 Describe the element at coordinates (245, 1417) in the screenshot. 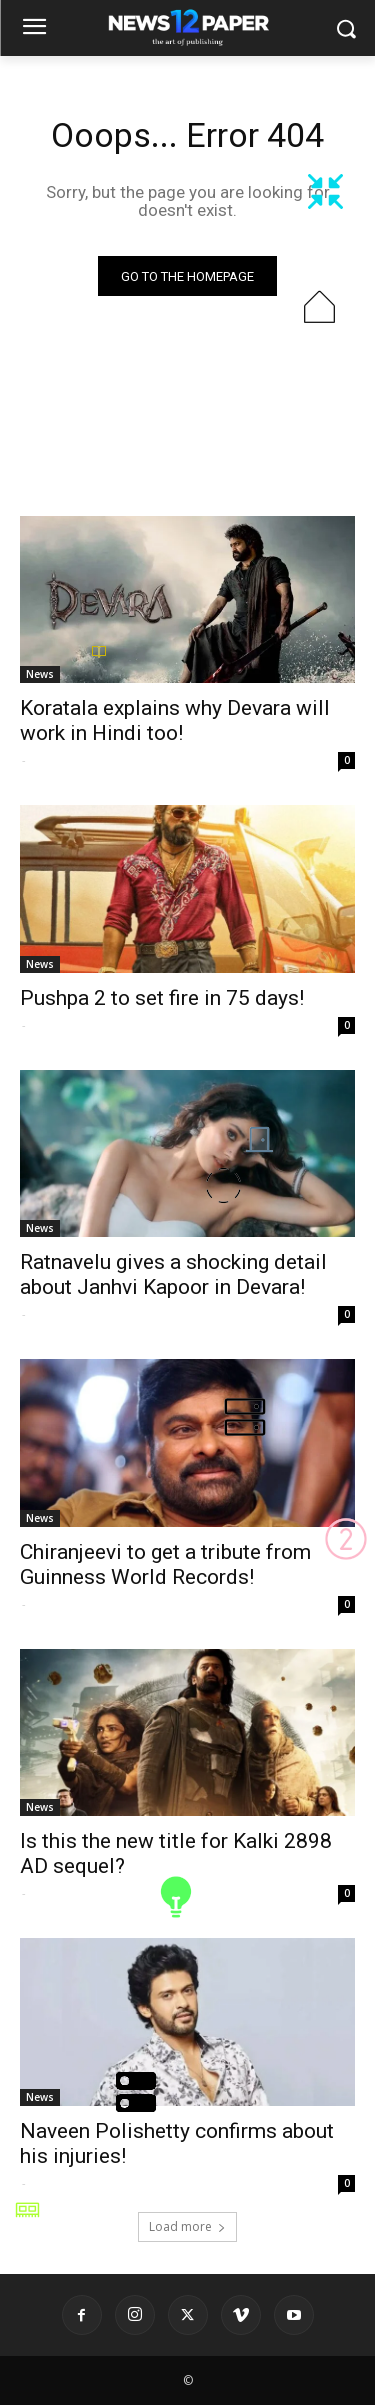

I see `access storage or server settings` at that location.